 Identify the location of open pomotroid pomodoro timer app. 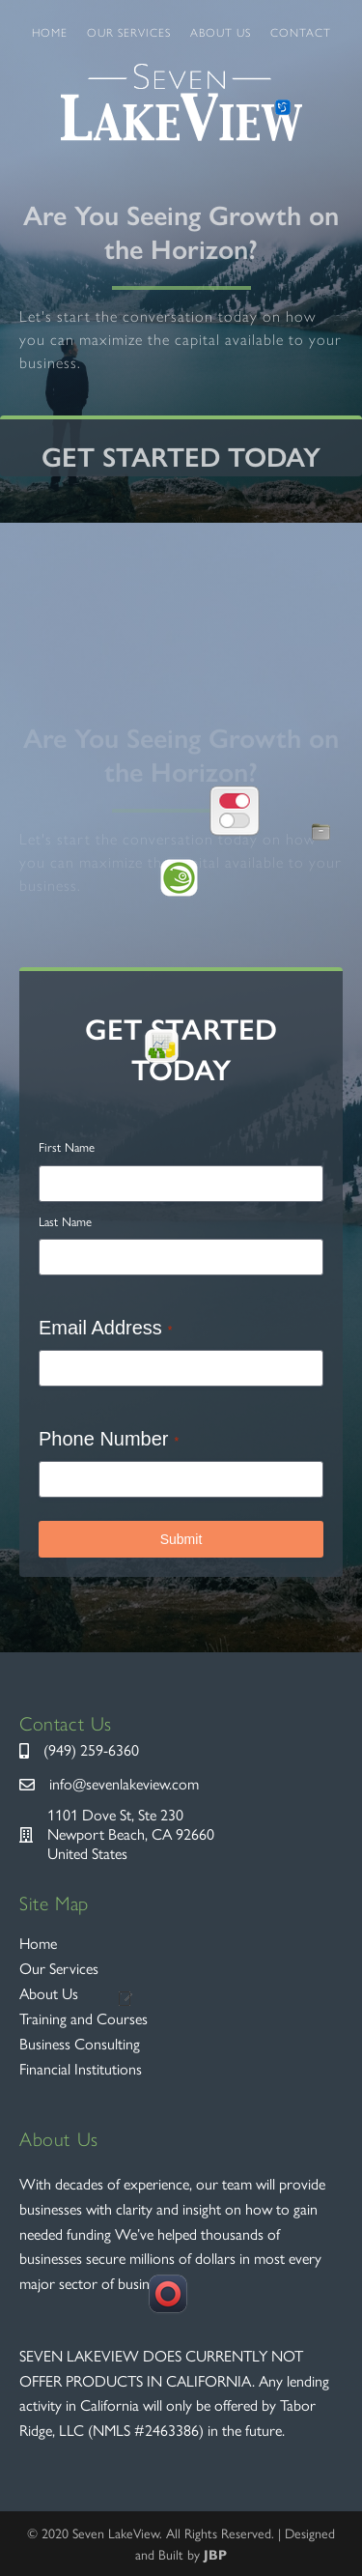
(168, 2294).